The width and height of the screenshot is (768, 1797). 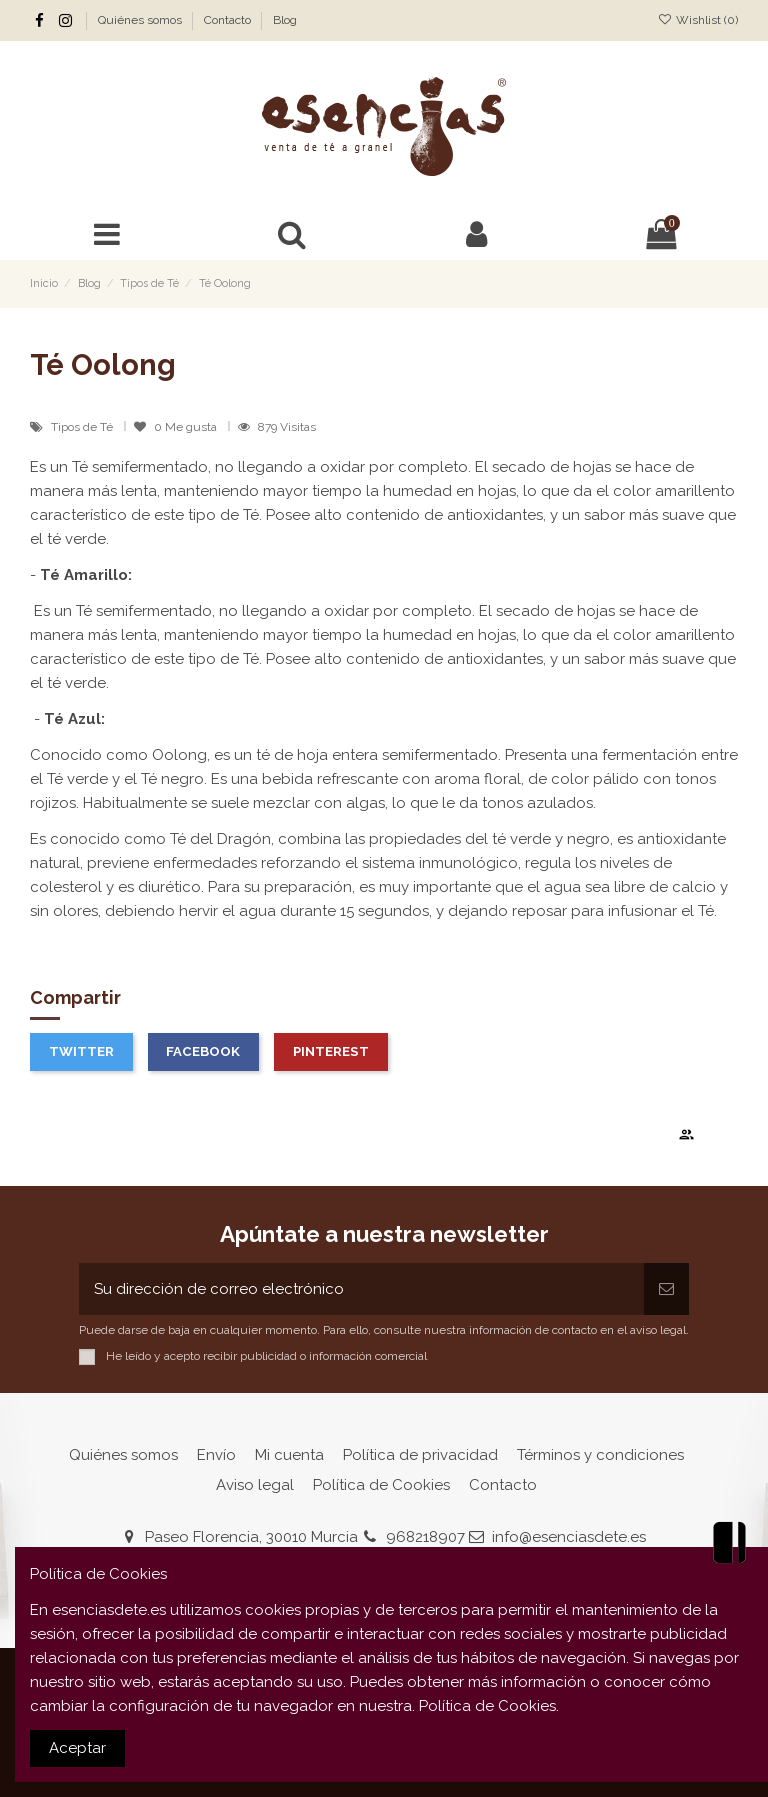 What do you see at coordinates (729, 1542) in the screenshot?
I see `open your journal or notebook` at bounding box center [729, 1542].